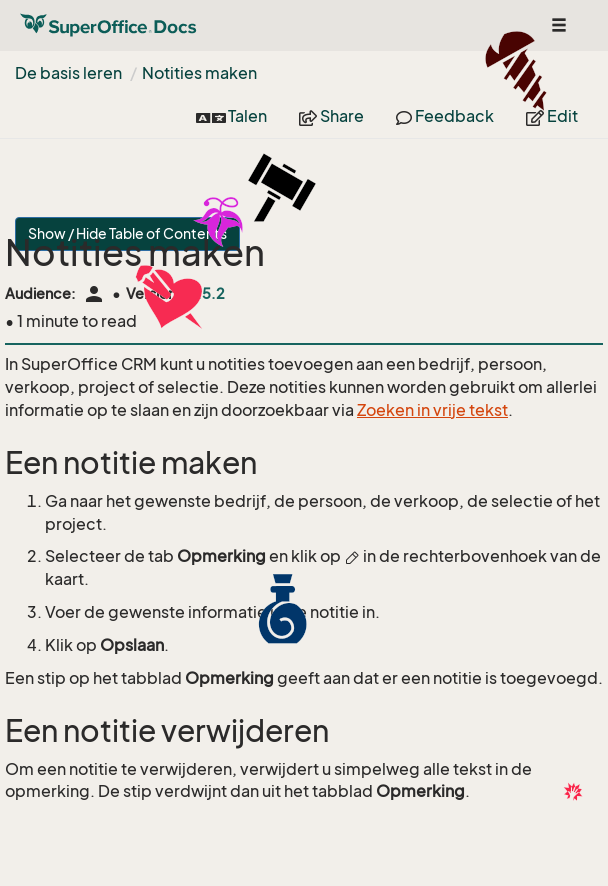 Image resolution: width=608 pixels, height=886 pixels. I want to click on give a high-five or celebrate with another player, so click(573, 792).